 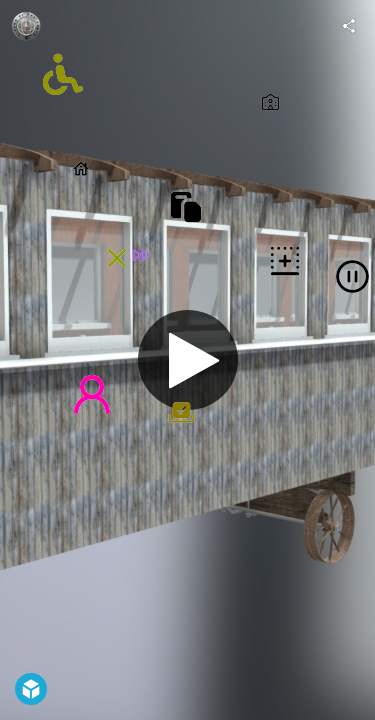 What do you see at coordinates (352, 276) in the screenshot?
I see `pause media playback` at bounding box center [352, 276].